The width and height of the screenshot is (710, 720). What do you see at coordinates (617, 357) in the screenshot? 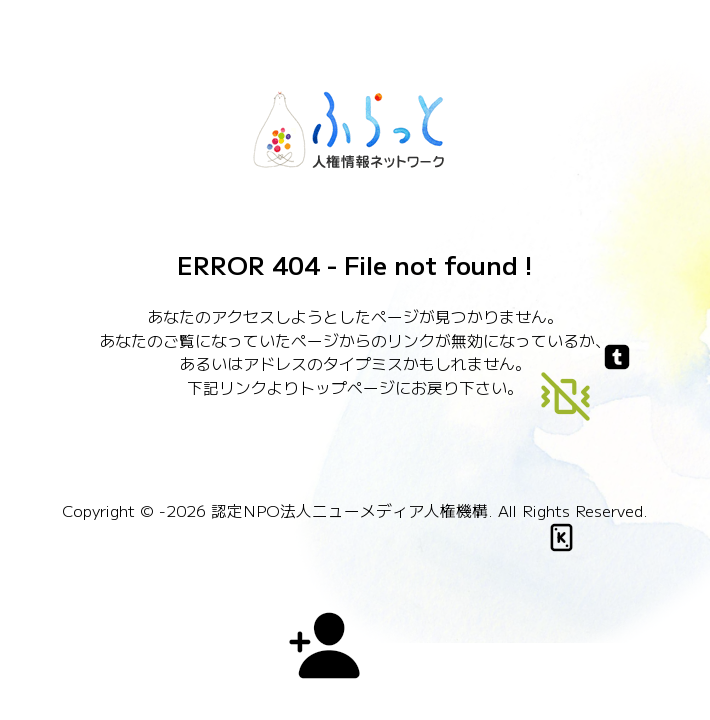
I see `open the tumblr app` at bounding box center [617, 357].